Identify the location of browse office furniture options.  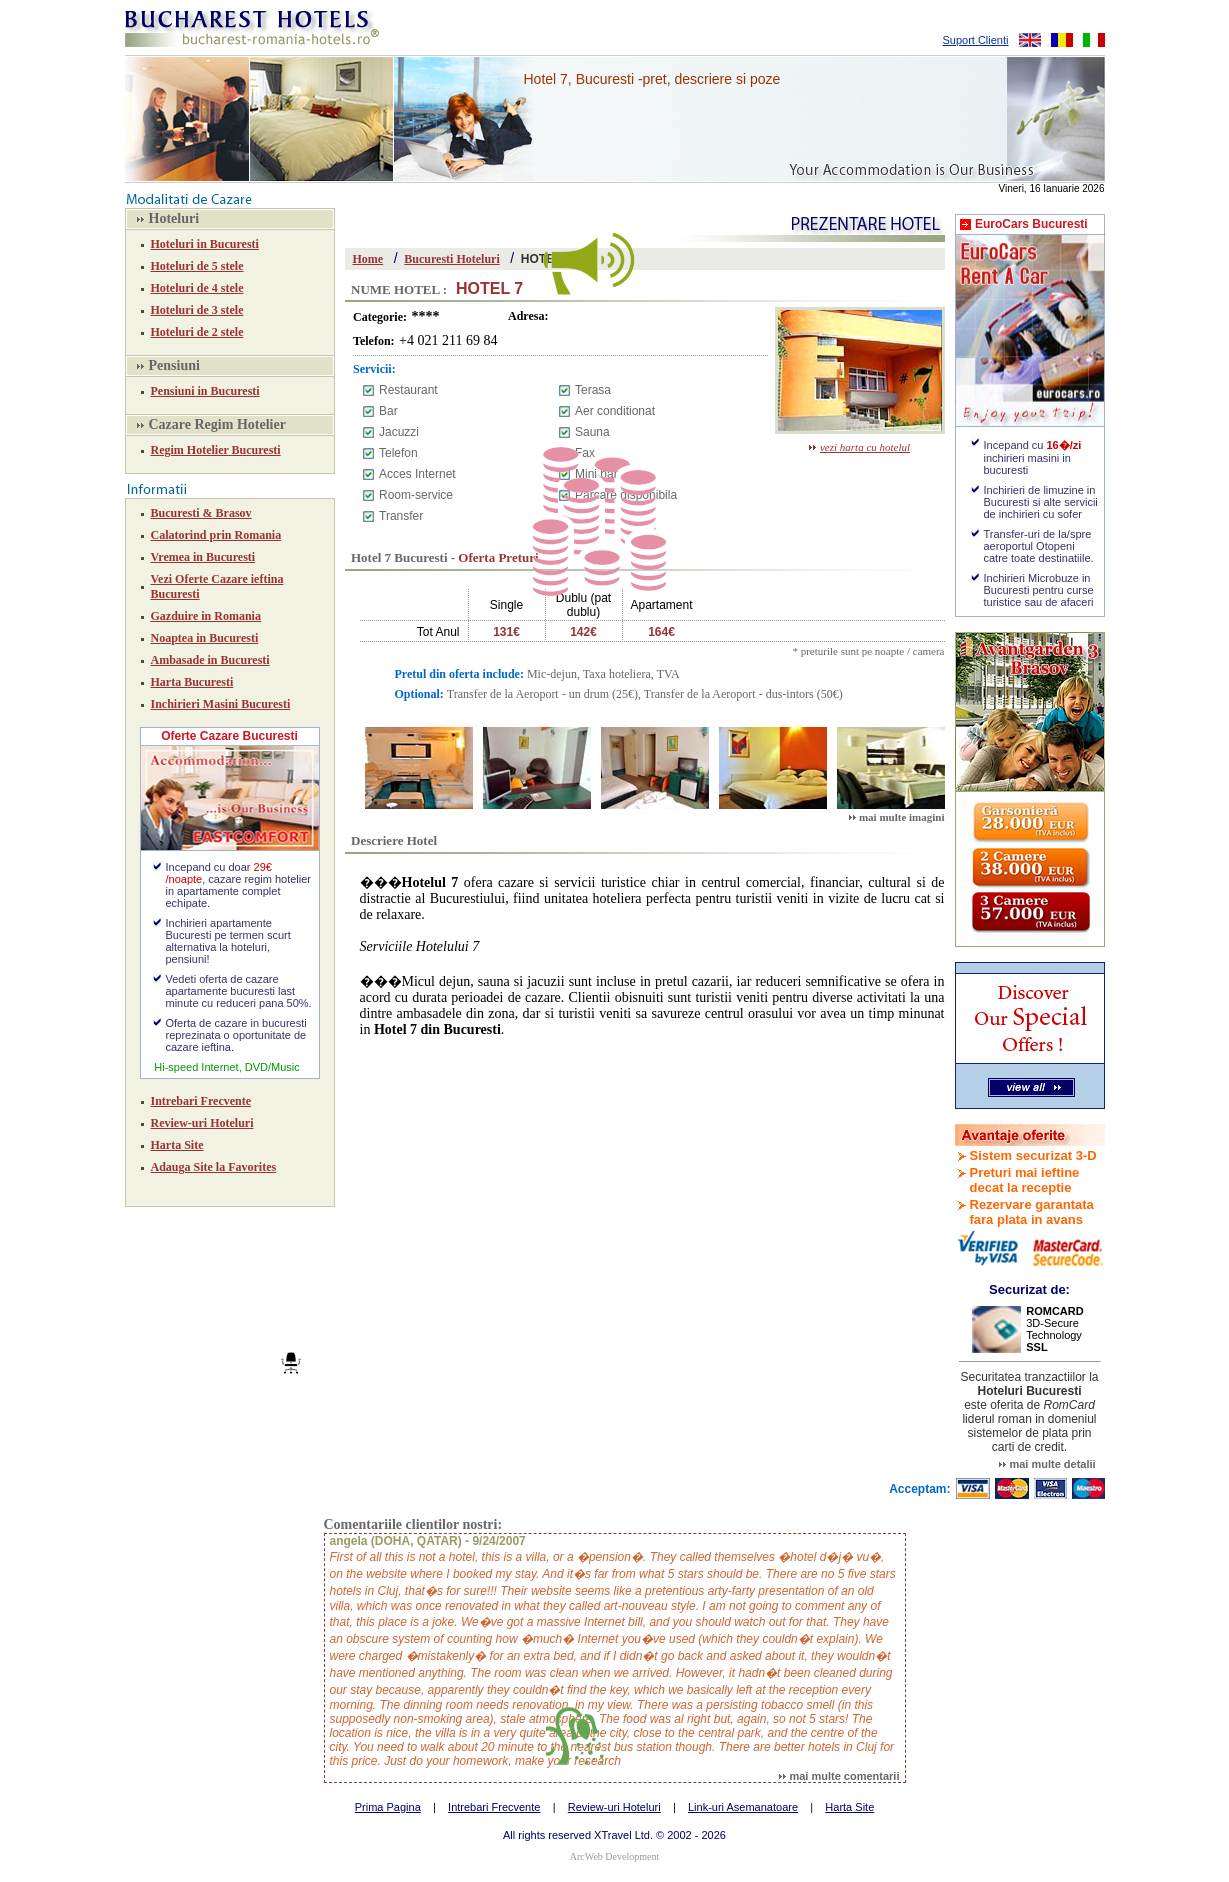
(291, 1363).